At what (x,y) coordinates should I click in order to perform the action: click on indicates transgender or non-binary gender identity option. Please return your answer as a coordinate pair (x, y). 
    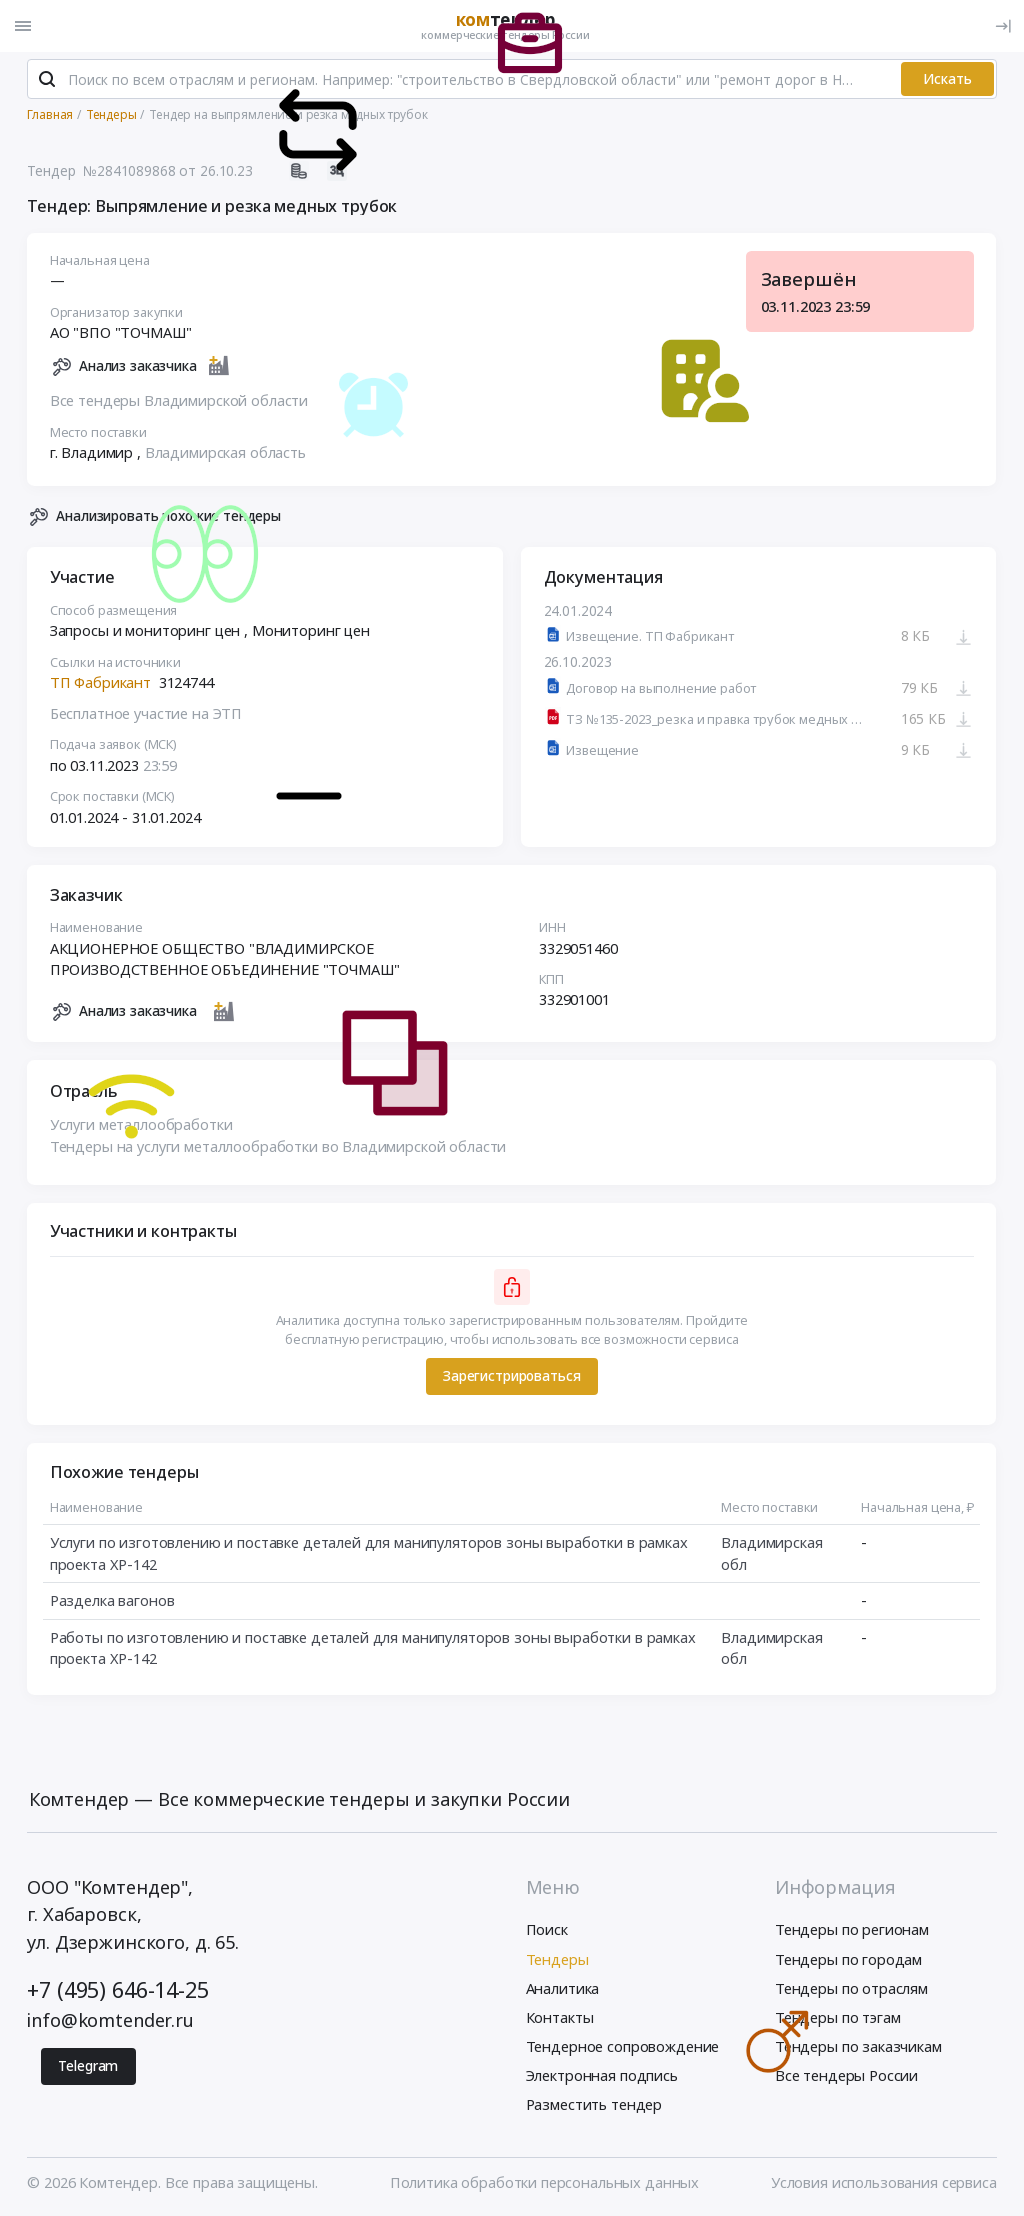
    Looking at the image, I should click on (778, 2040).